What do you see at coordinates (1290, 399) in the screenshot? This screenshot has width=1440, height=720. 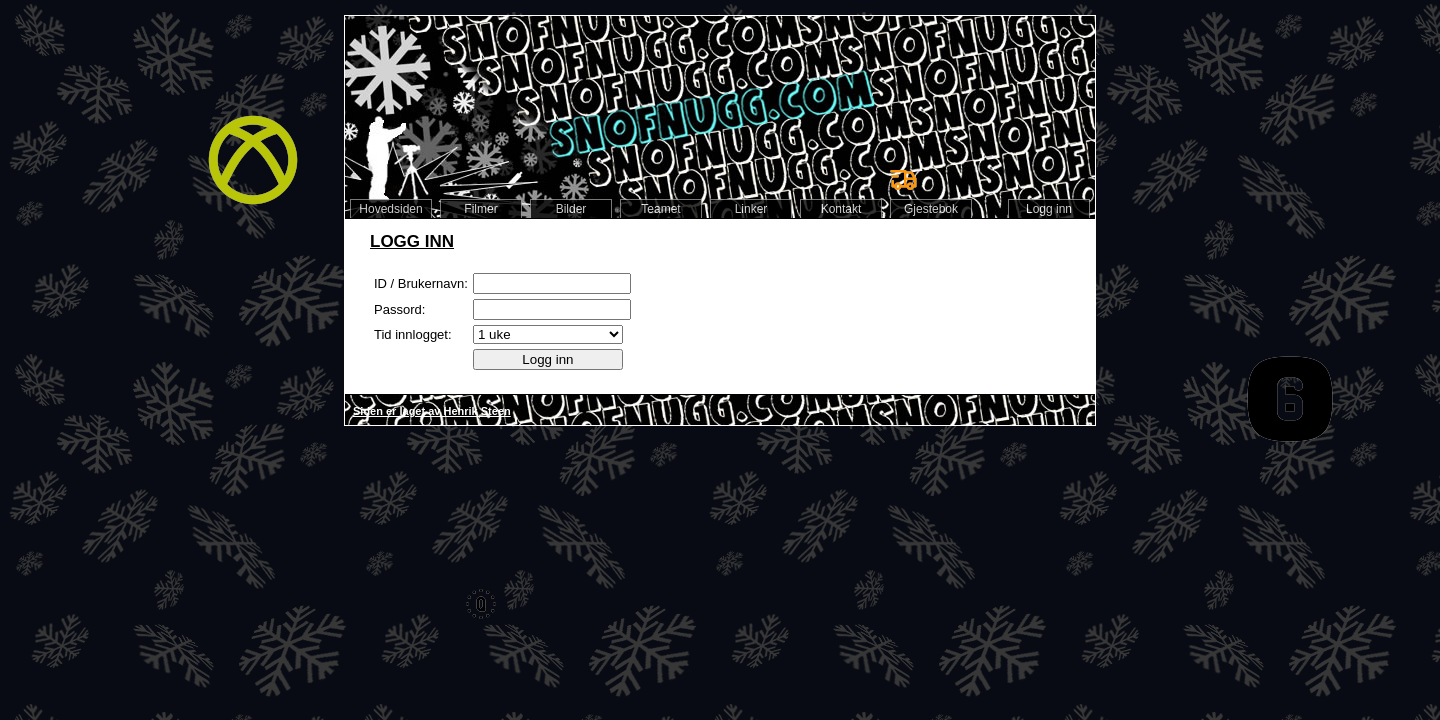 I see `indicates step 6 in a multi-step process` at bounding box center [1290, 399].